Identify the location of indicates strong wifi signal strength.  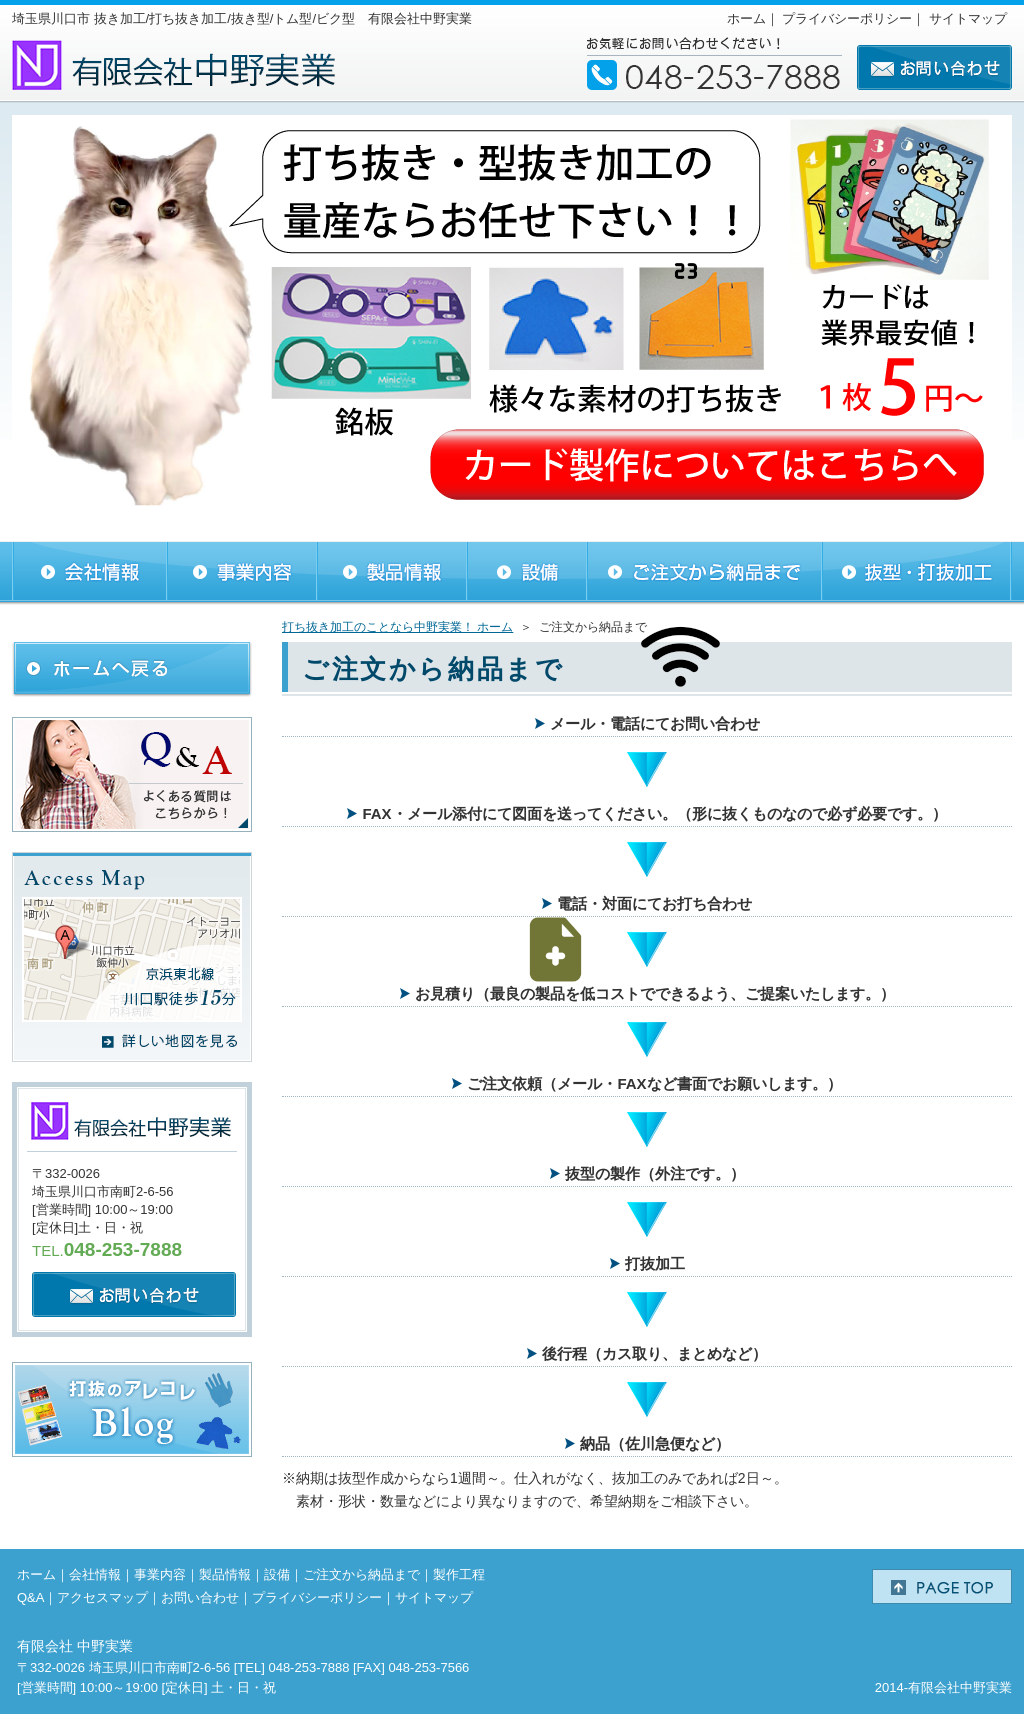
(680, 655).